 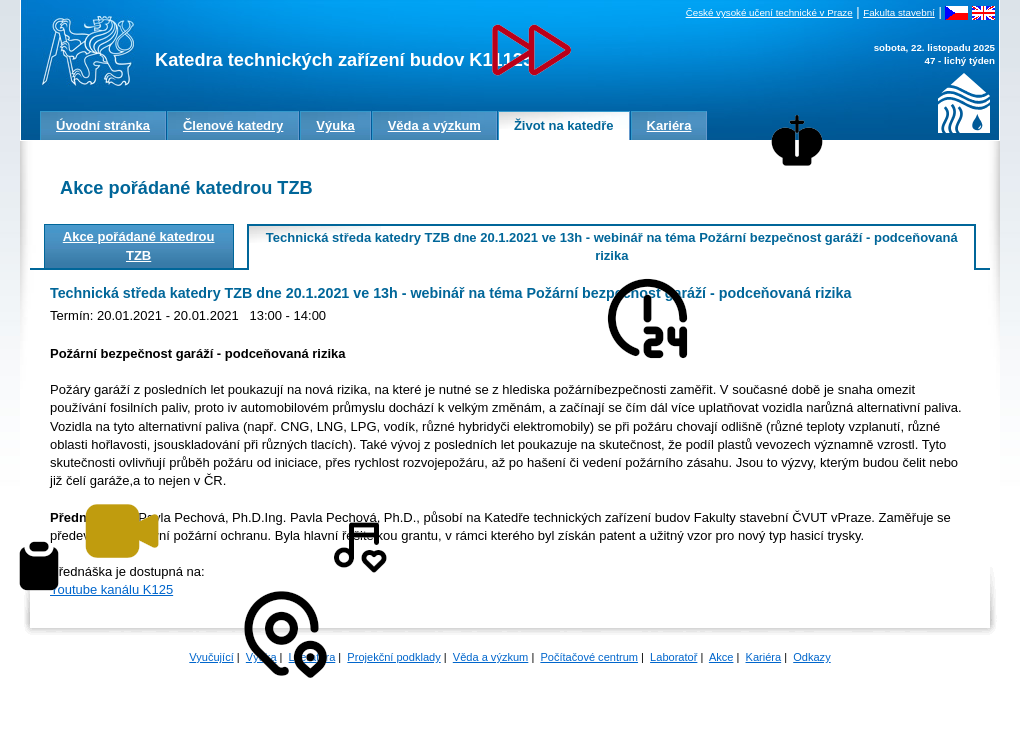 What do you see at coordinates (39, 566) in the screenshot?
I see `copy content to clipboard` at bounding box center [39, 566].